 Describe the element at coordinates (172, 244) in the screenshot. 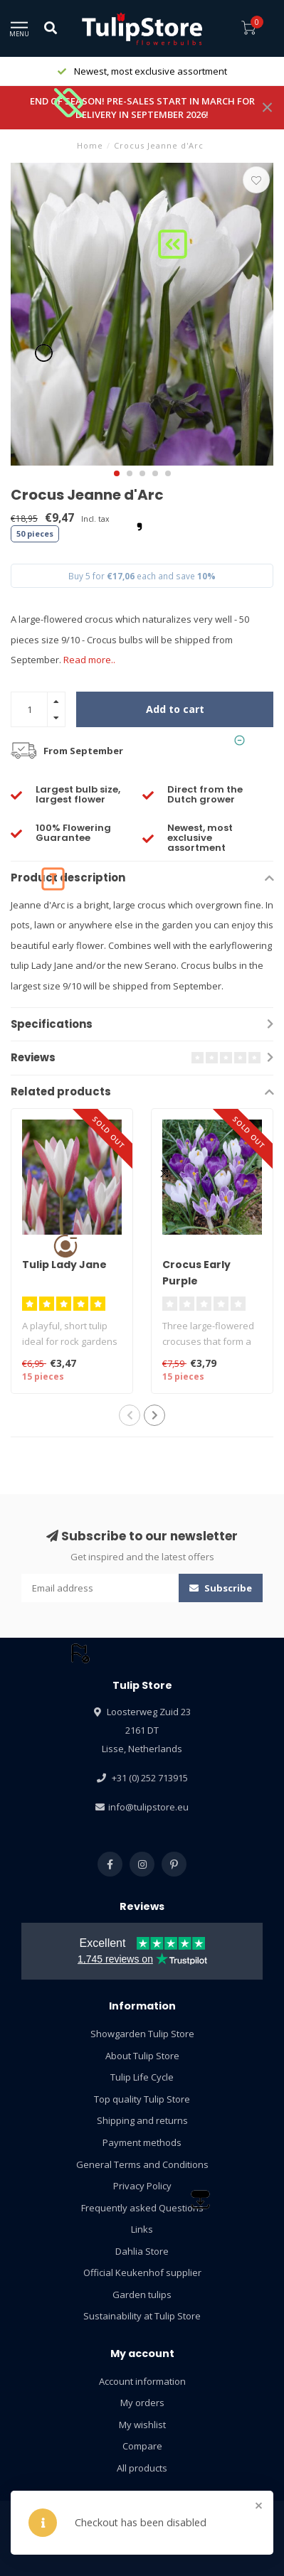

I see `go back to previous section` at that location.